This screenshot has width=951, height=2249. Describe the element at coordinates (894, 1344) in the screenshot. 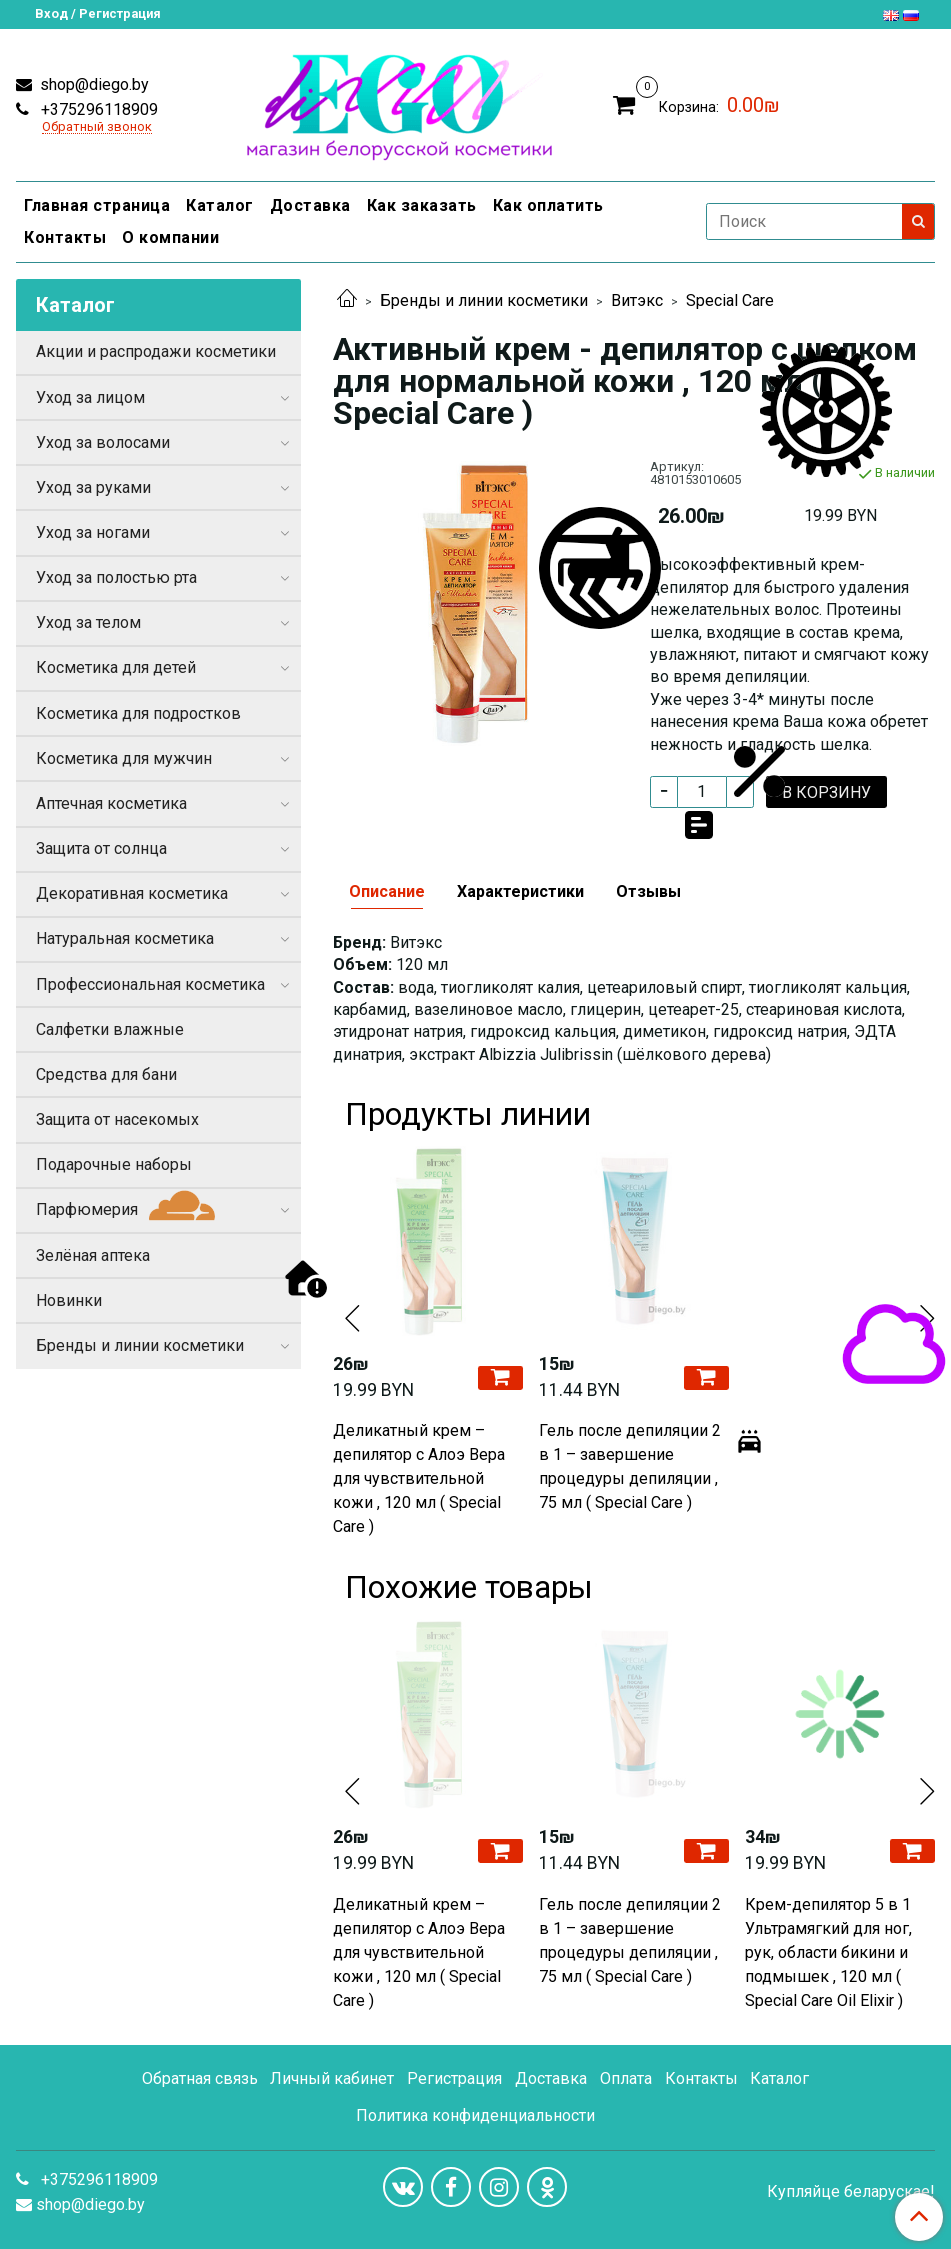

I see `access cloud storage` at that location.